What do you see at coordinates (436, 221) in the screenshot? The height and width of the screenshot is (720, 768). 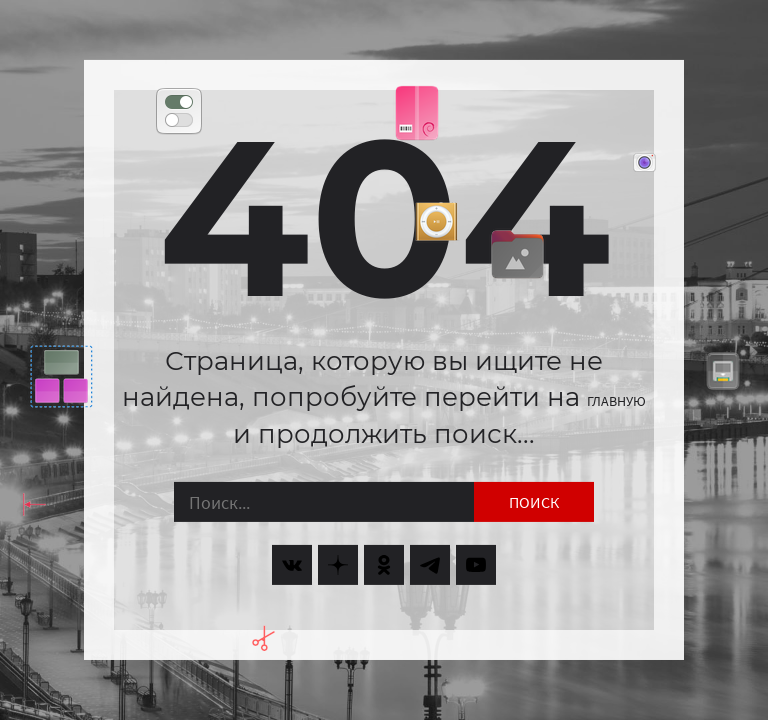 I see `iPod shuffle device in orange` at bounding box center [436, 221].